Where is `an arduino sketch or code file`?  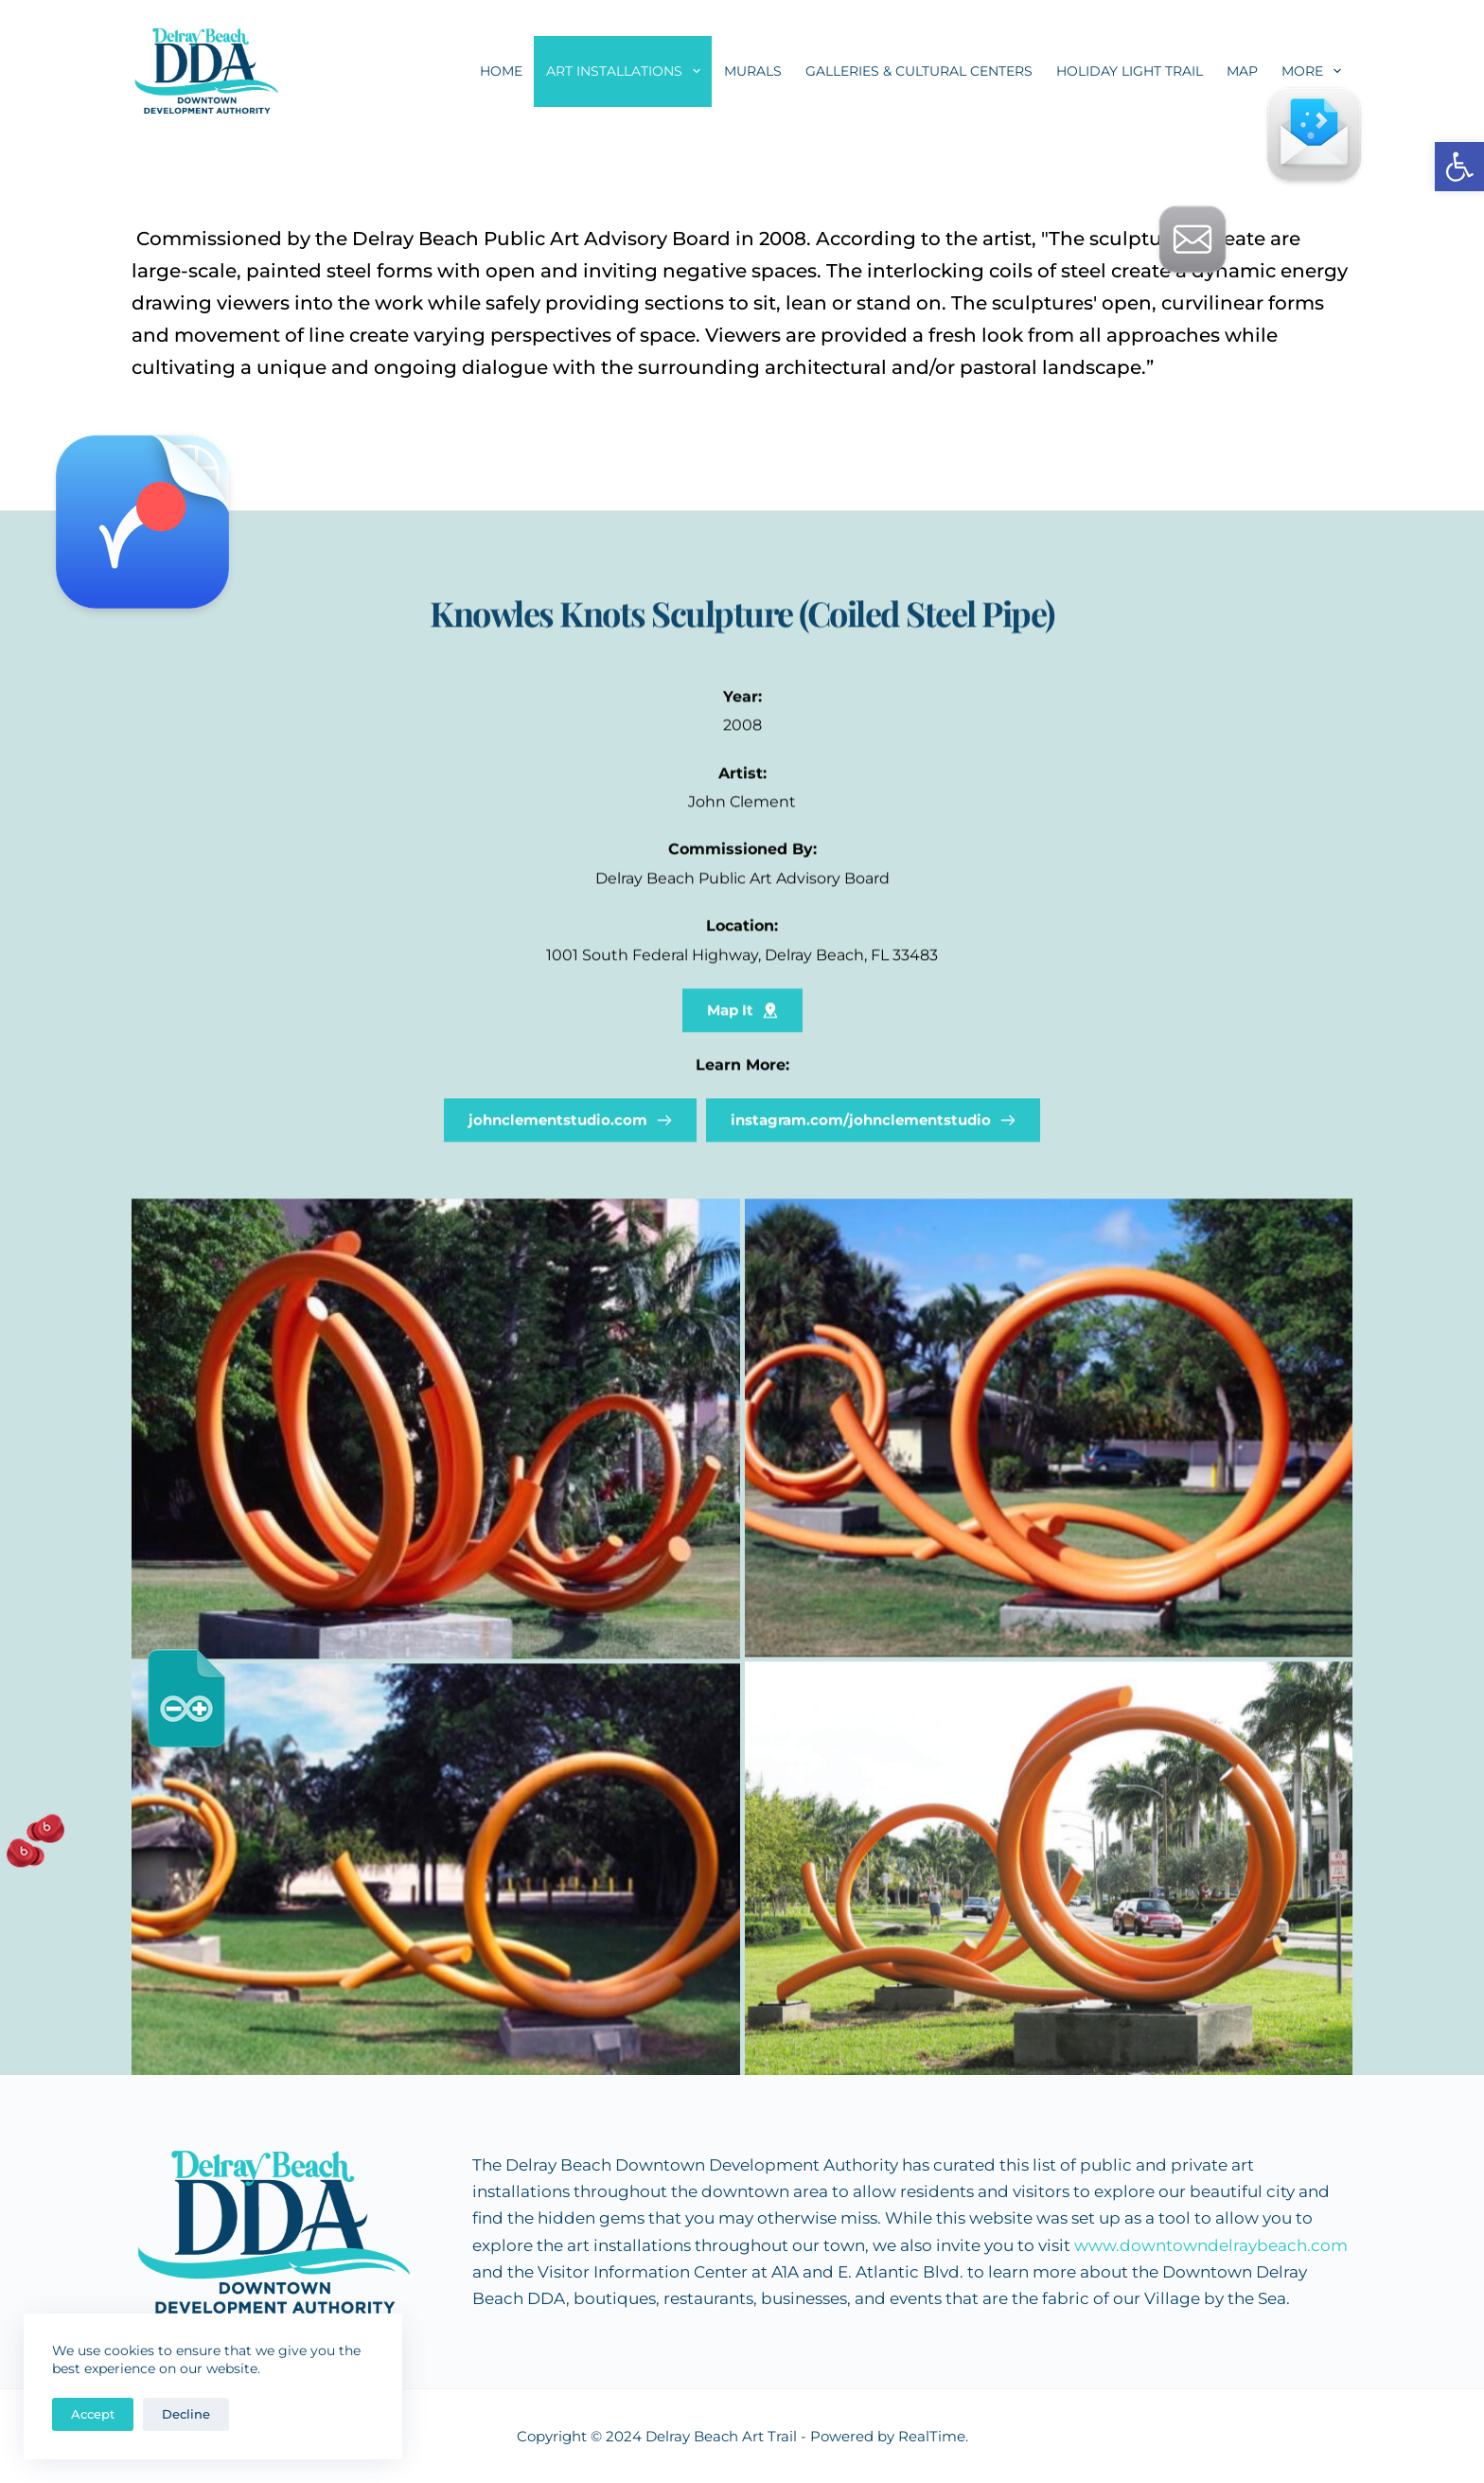 an arduino sketch or code file is located at coordinates (186, 1698).